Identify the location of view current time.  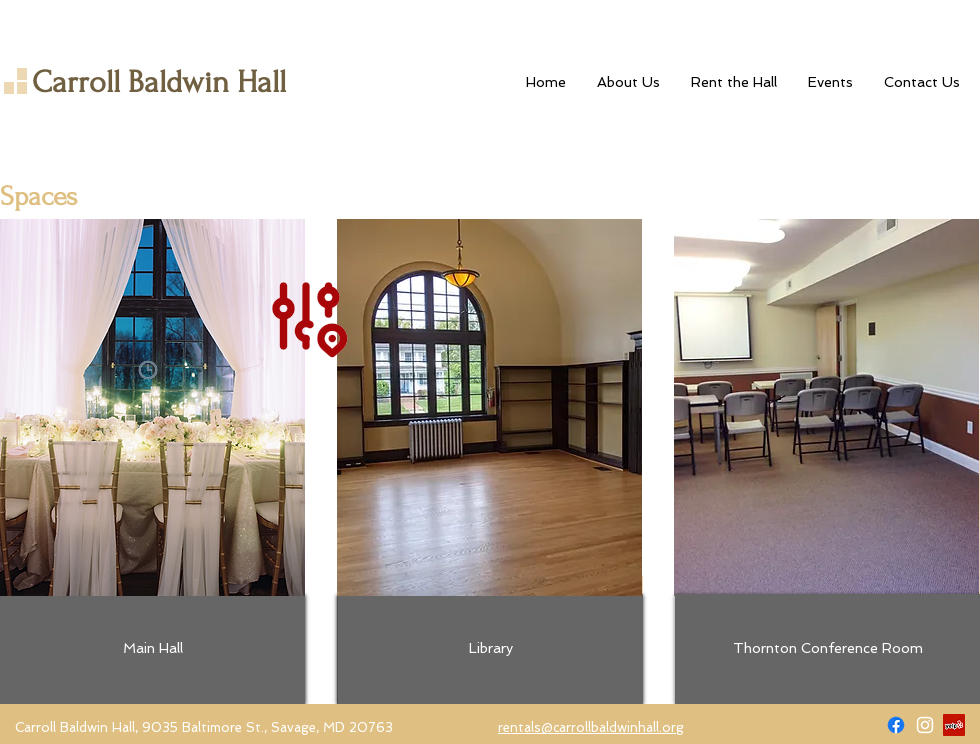
(148, 370).